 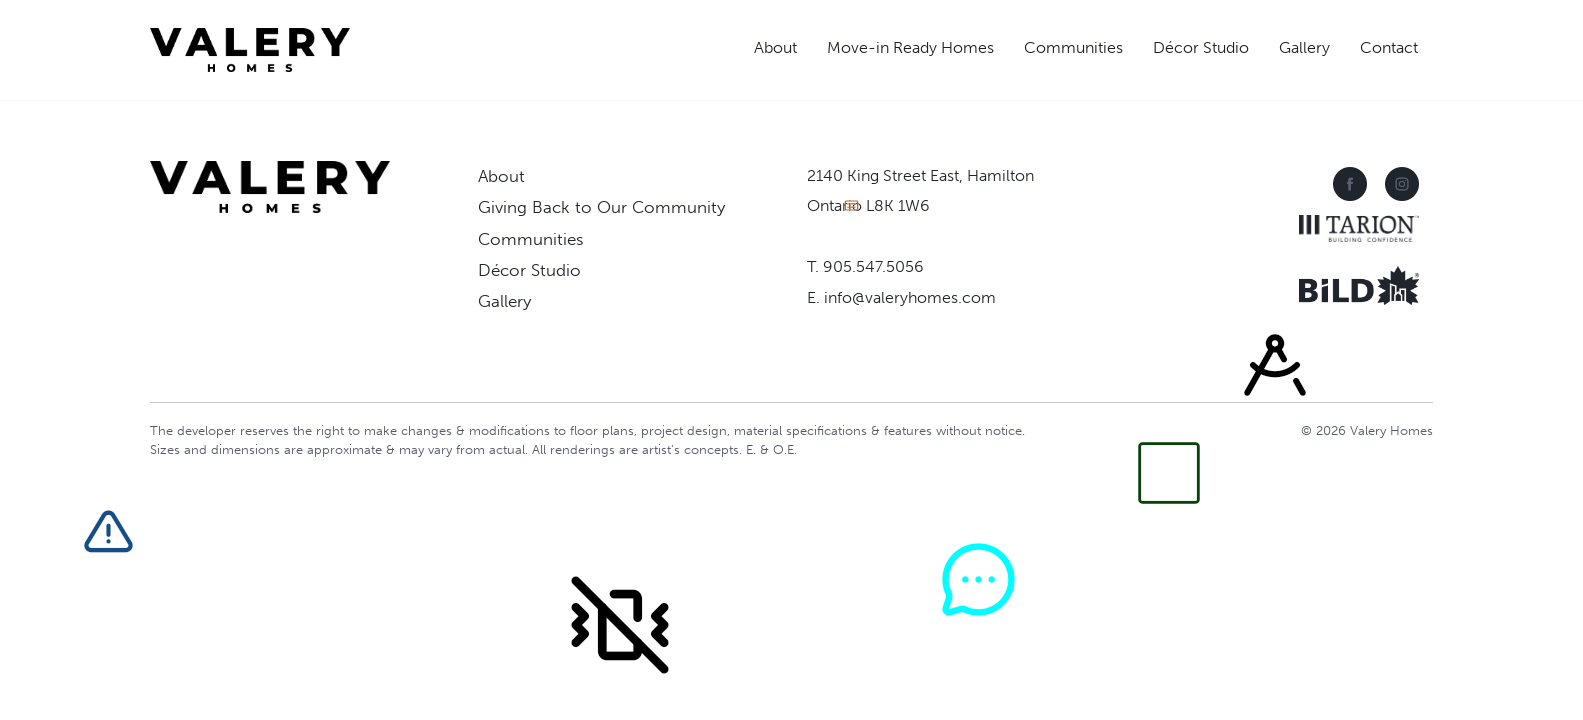 I want to click on view list details or summary, so click(x=851, y=205).